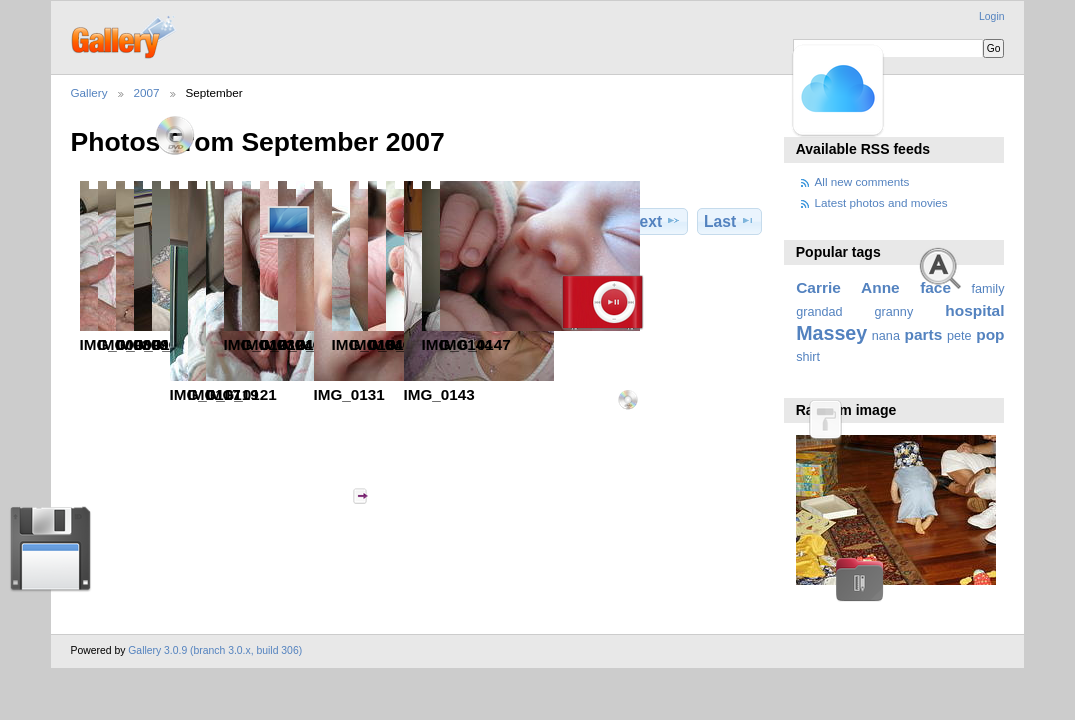 The image size is (1075, 720). I want to click on export document to another location, so click(360, 496).